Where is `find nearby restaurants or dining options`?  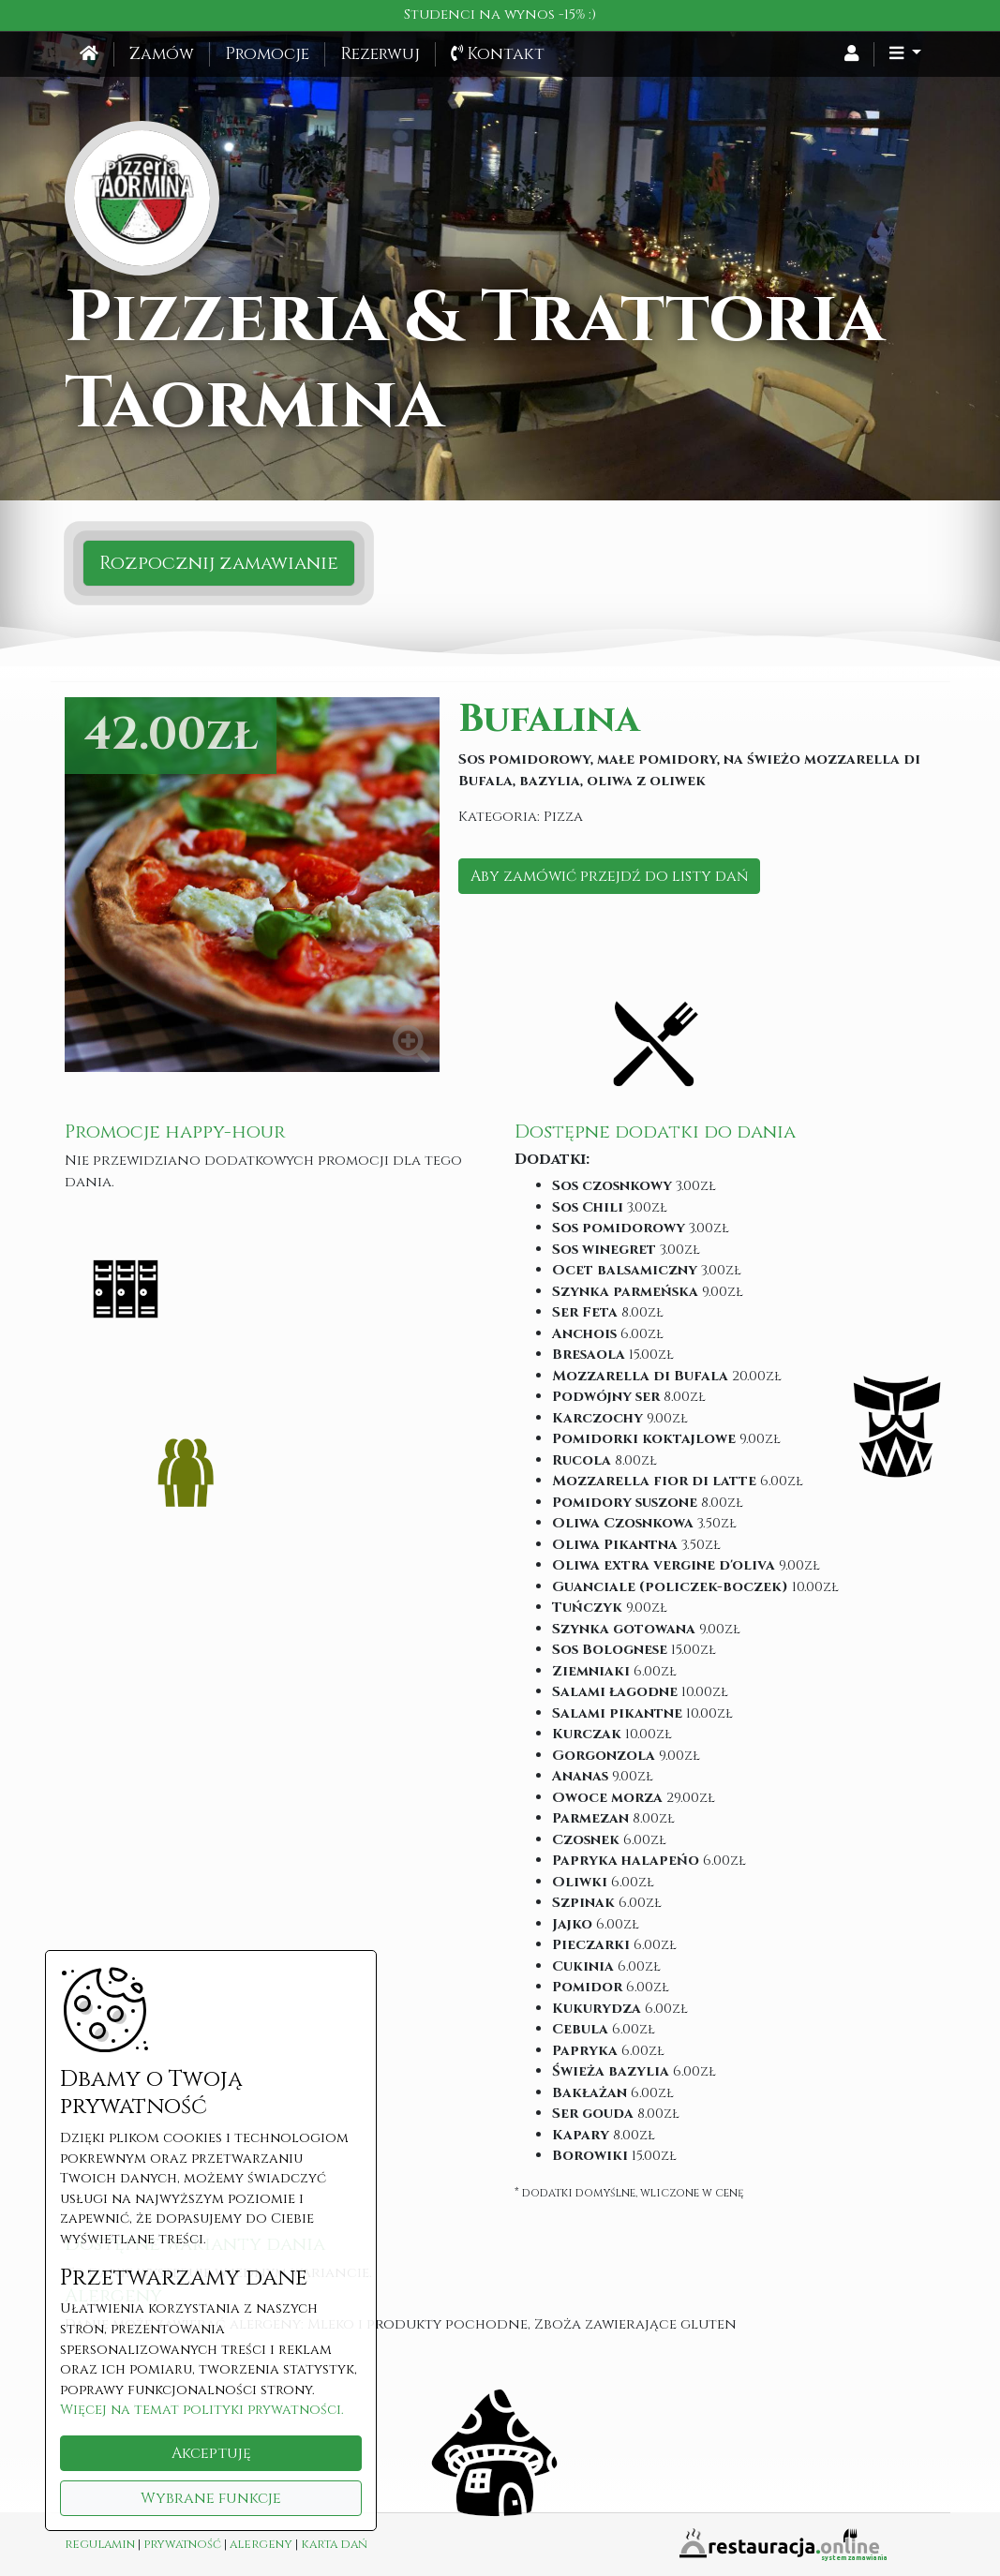 find nearby restaurants or dining options is located at coordinates (656, 1043).